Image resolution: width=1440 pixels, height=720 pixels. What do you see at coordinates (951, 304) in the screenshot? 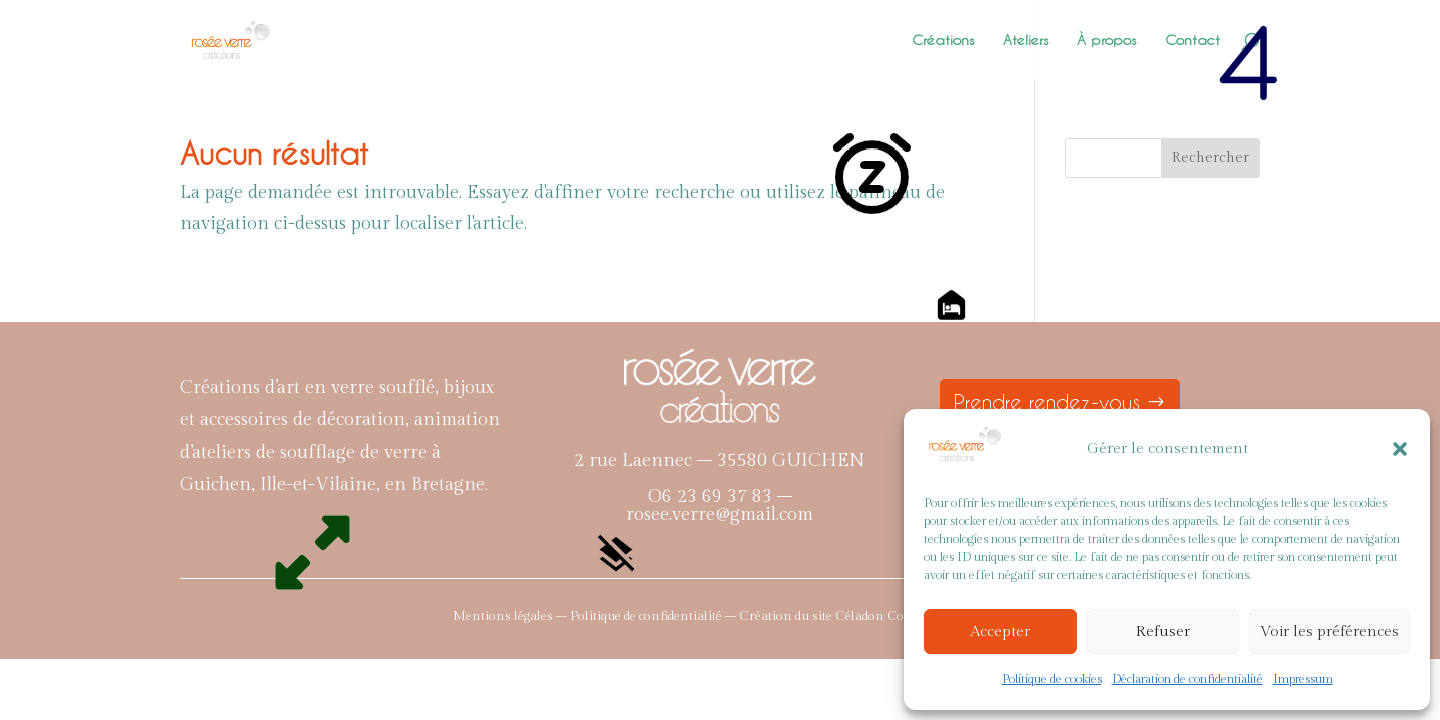
I see `find nearby overnight accommodations` at bounding box center [951, 304].